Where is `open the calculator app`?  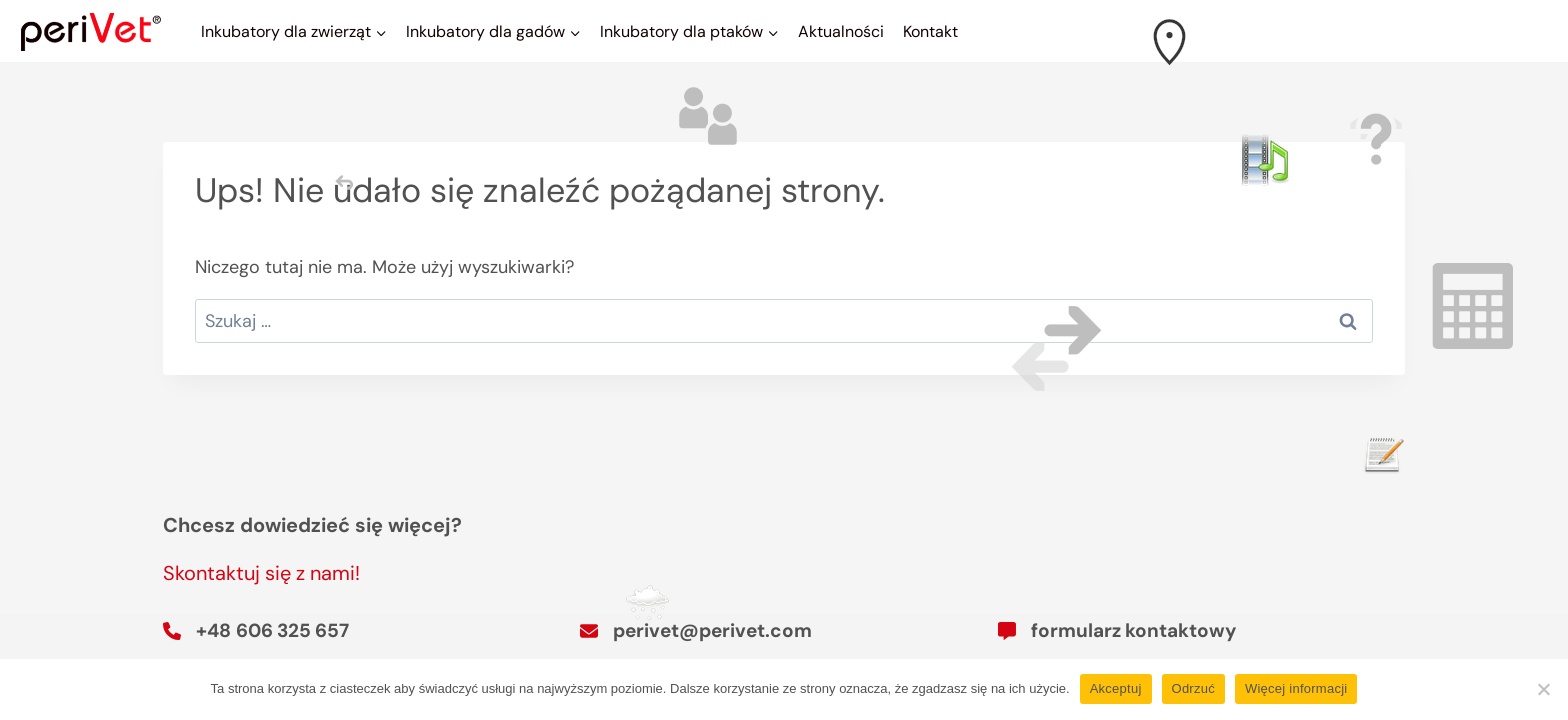
open the calculator app is located at coordinates (1470, 306).